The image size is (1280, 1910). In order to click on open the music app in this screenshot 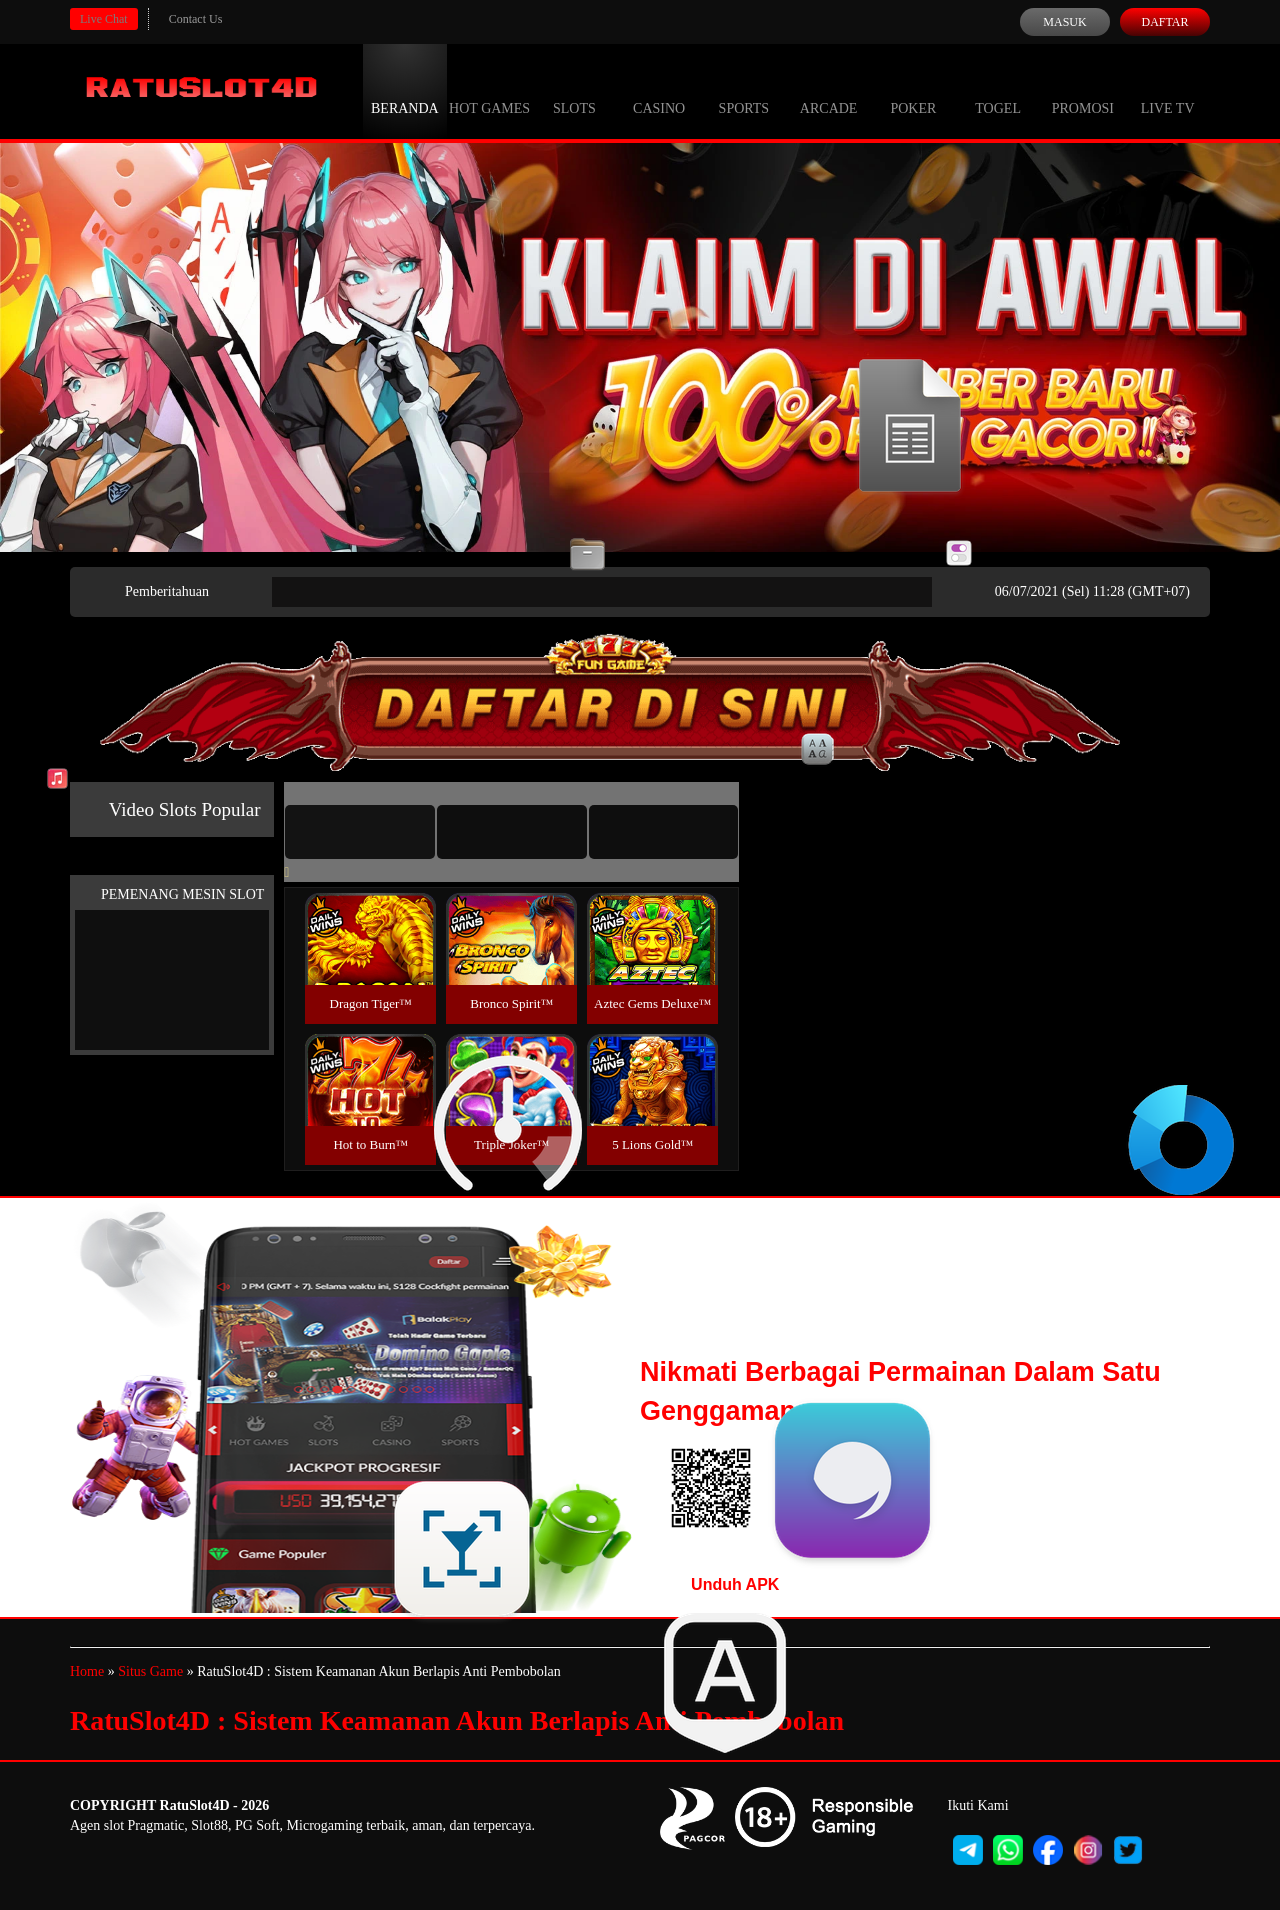, I will do `click(57, 778)`.